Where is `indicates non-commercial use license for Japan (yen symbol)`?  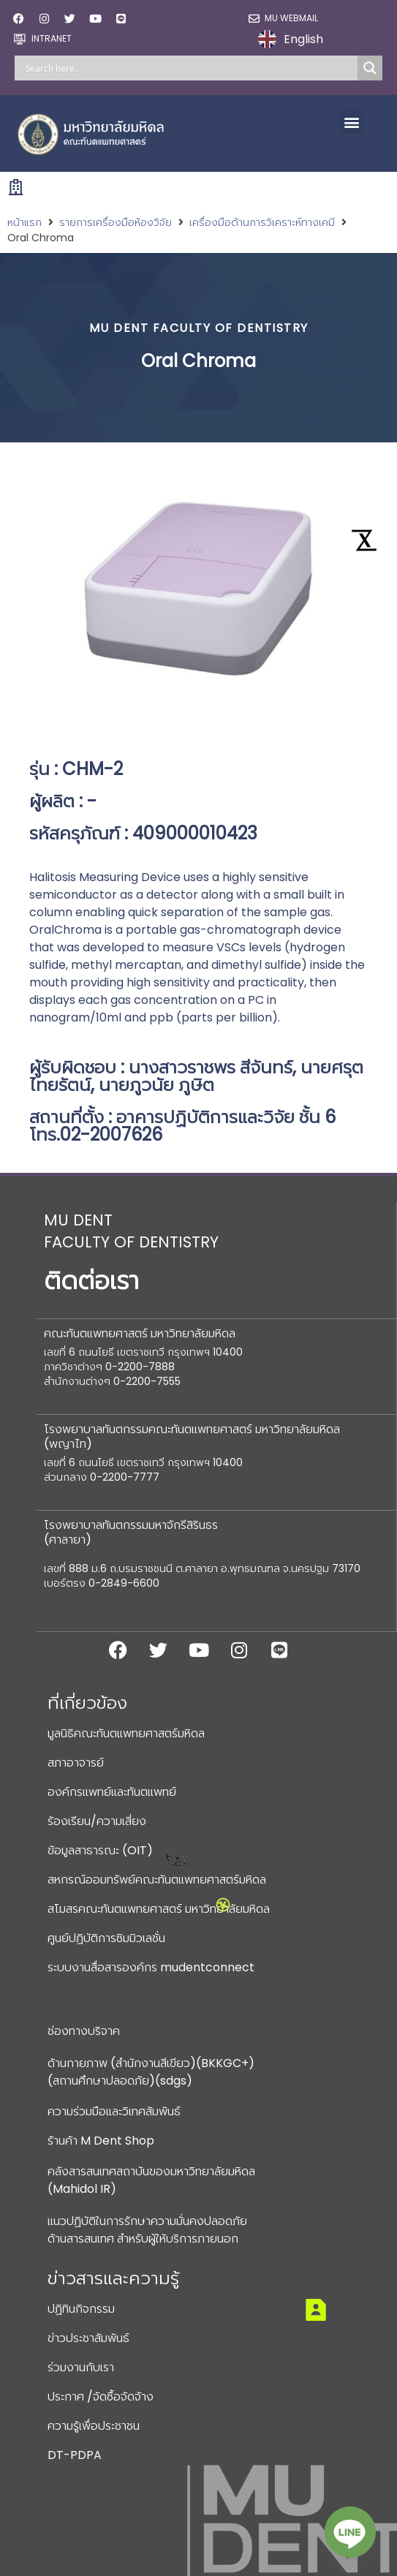
indicates non-commercial use license for Japan (yen symbol) is located at coordinates (223, 1905).